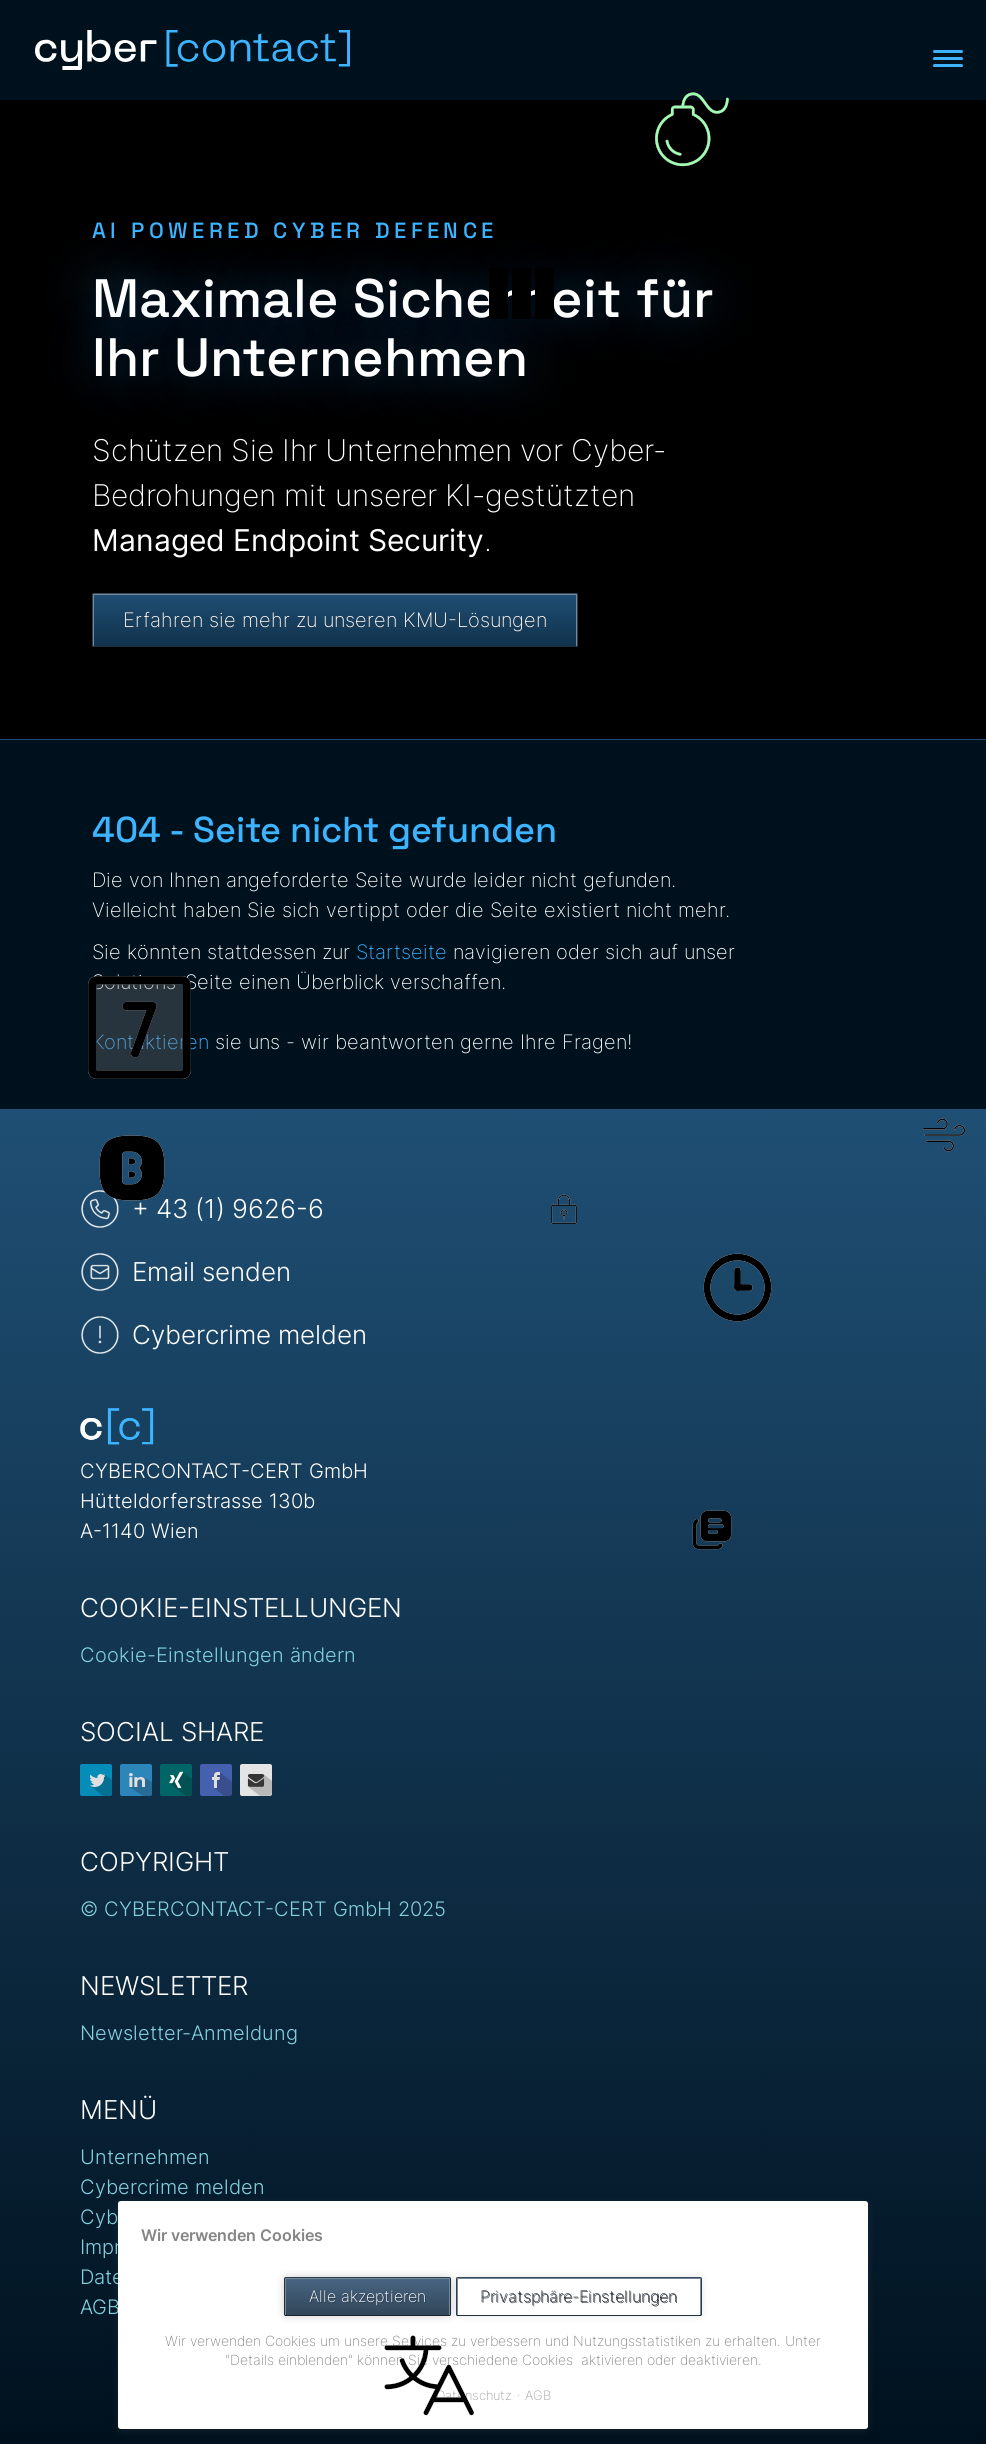  What do you see at coordinates (944, 1135) in the screenshot?
I see `indicates current wind conditions` at bounding box center [944, 1135].